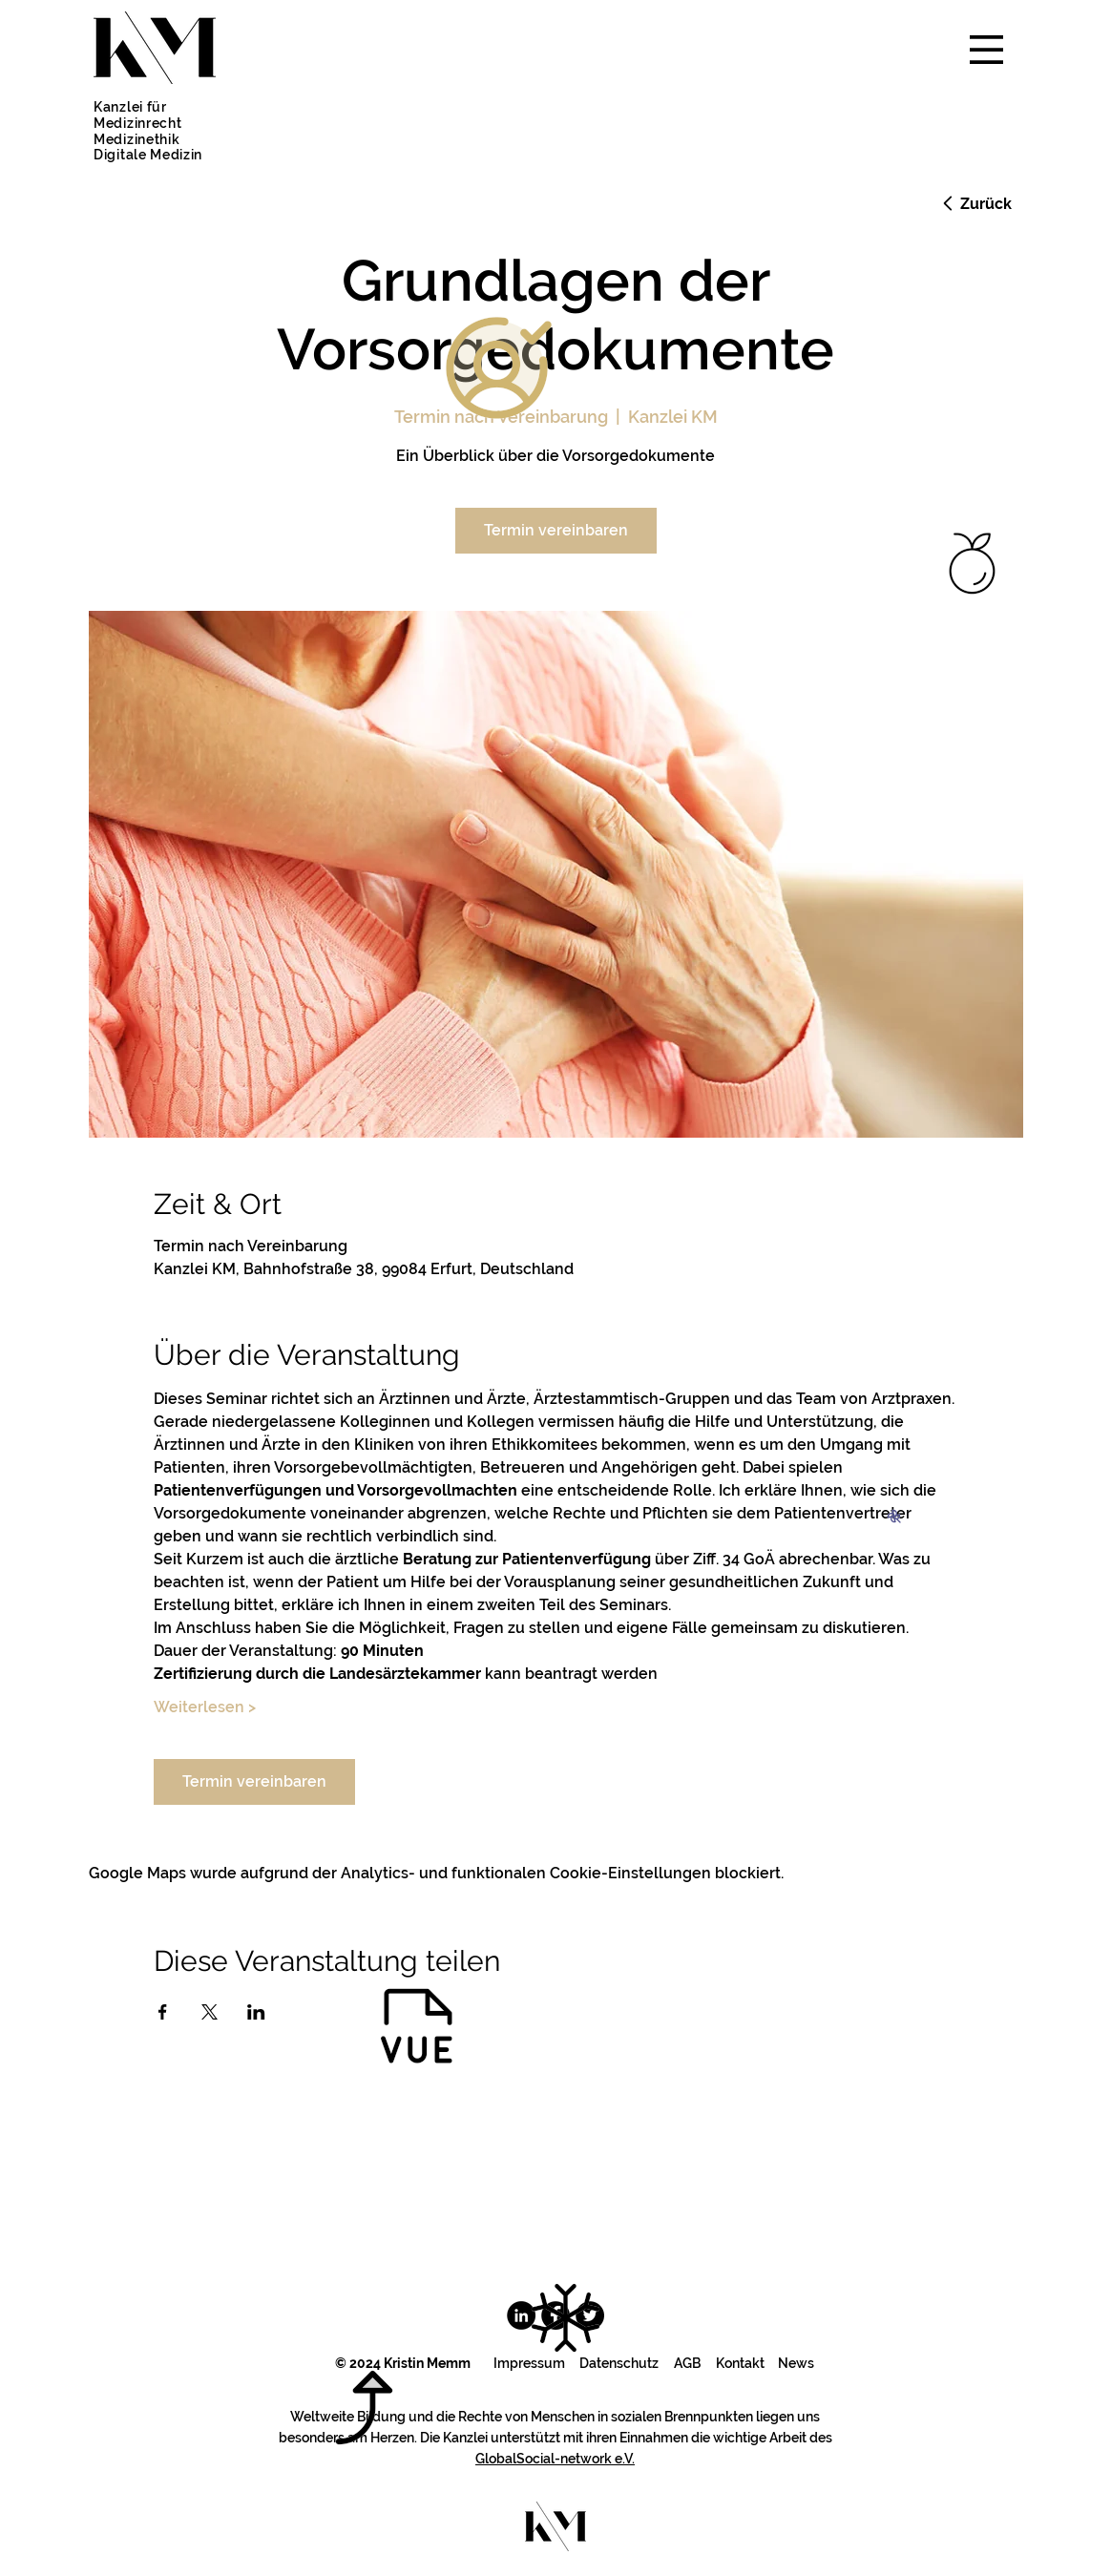 The image size is (1111, 2576). What do you see at coordinates (418, 2029) in the screenshot?
I see `vue.js file type indicator` at bounding box center [418, 2029].